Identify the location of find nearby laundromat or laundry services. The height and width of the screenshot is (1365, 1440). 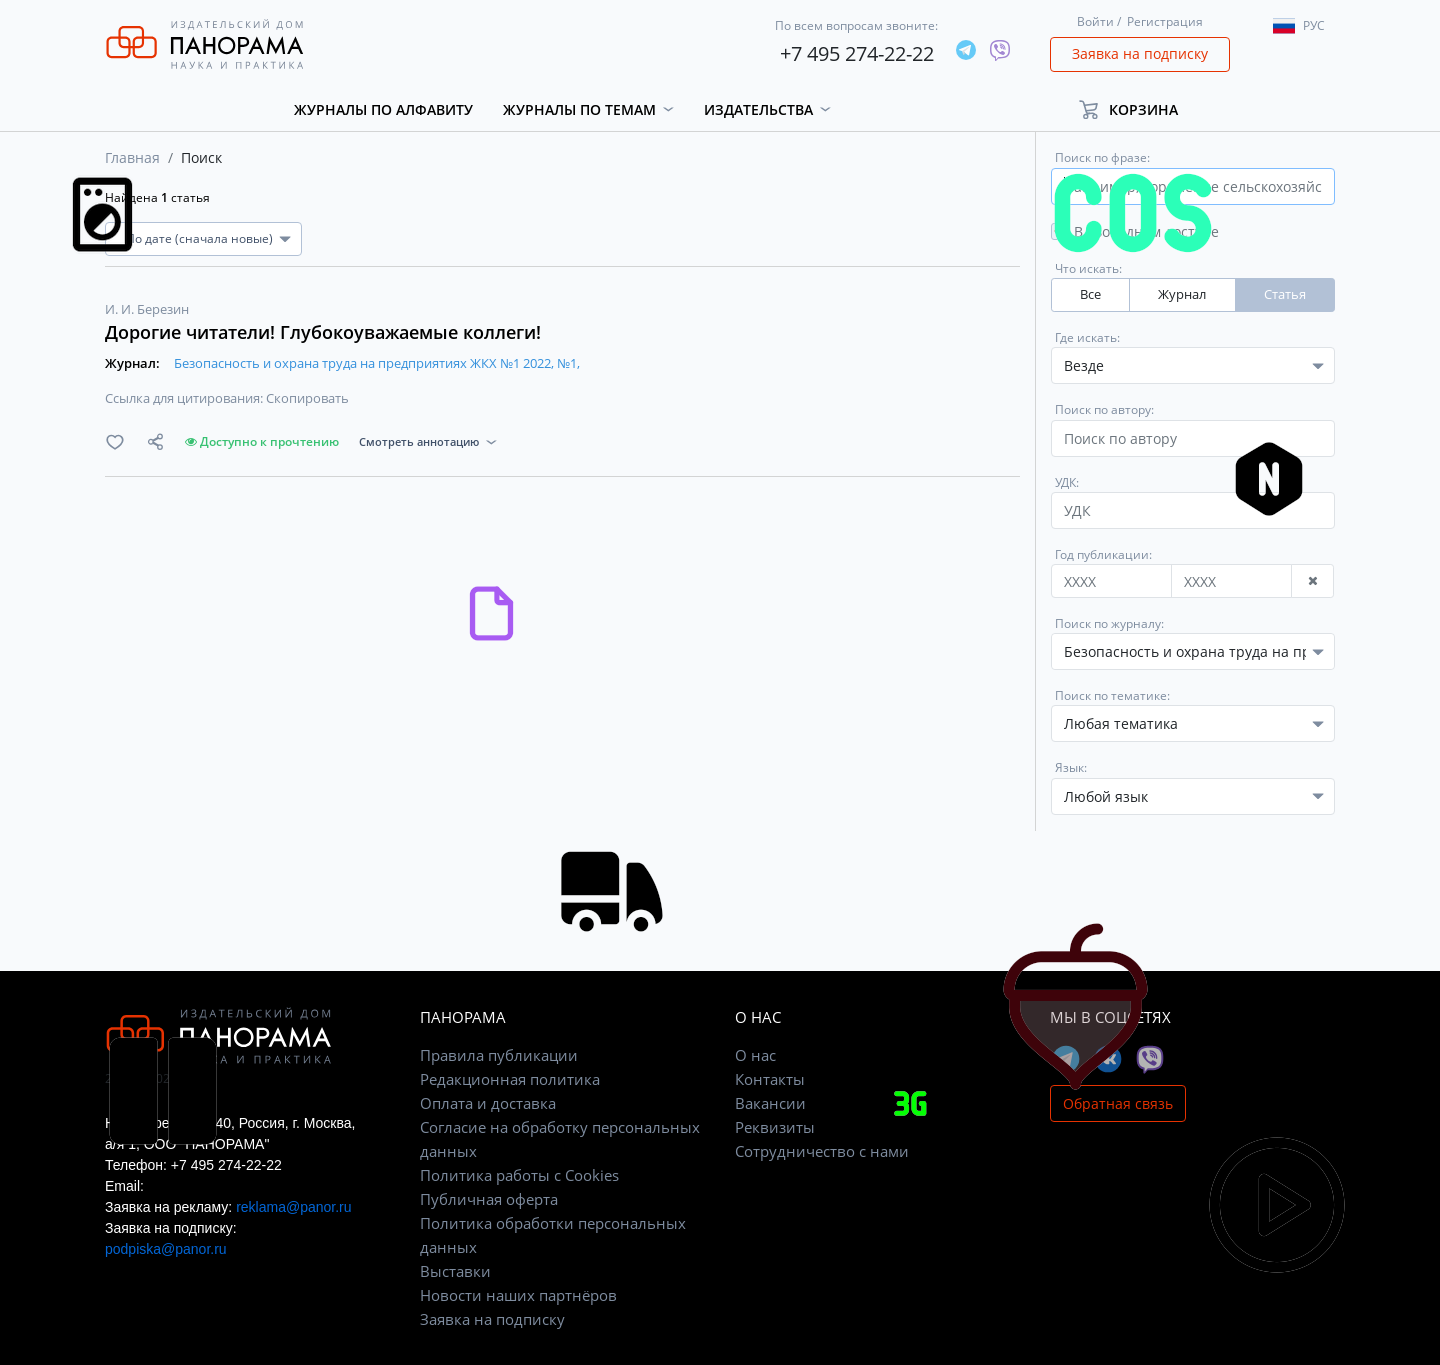
(102, 214).